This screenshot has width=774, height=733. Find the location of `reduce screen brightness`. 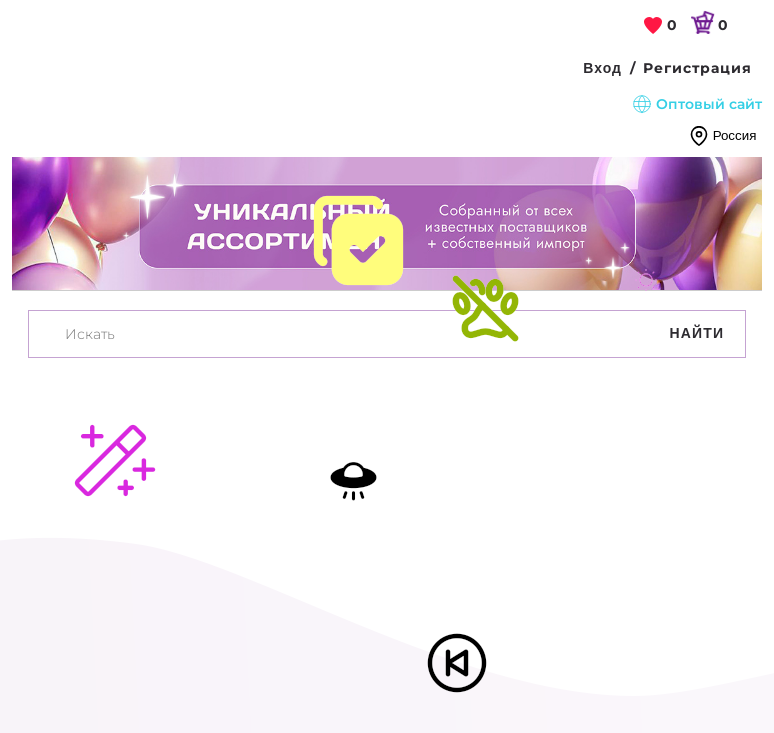

reduce screen brightness is located at coordinates (646, 280).